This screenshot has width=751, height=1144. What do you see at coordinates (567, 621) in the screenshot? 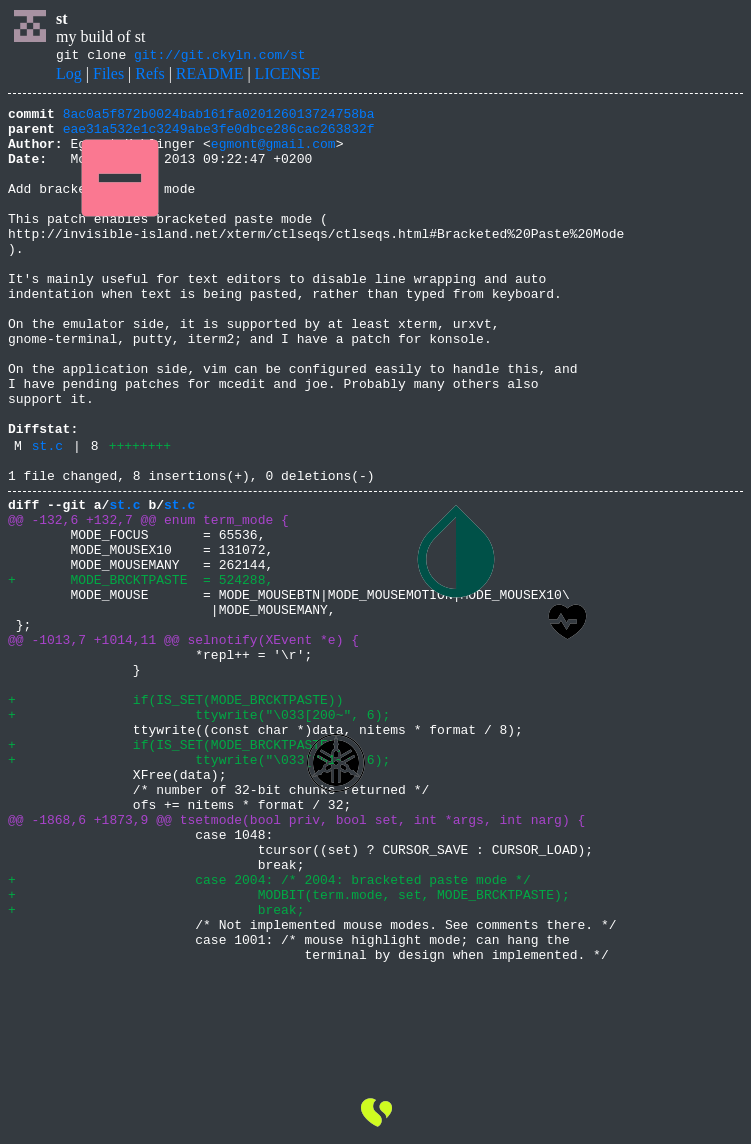
I see `view health or heart rate data` at bounding box center [567, 621].